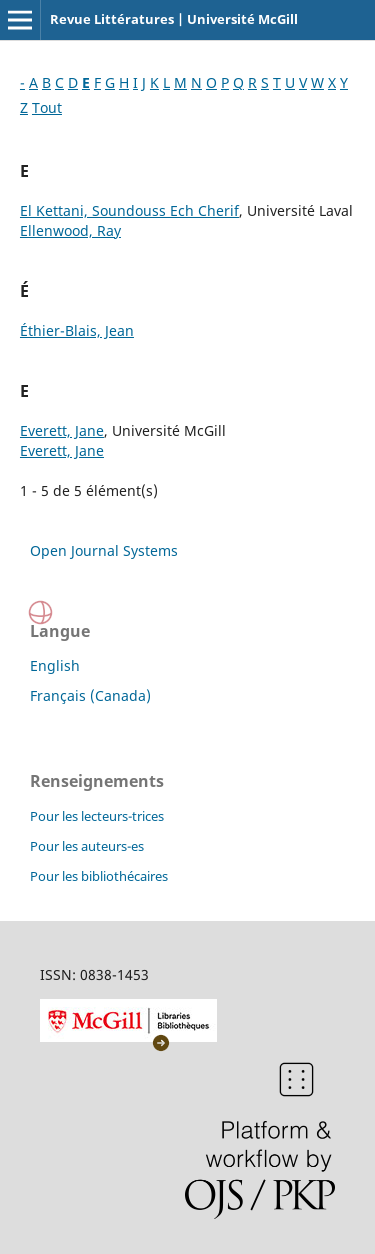 This screenshot has width=375, height=1254. What do you see at coordinates (40, 612) in the screenshot?
I see `access global or worldwide settings` at bounding box center [40, 612].